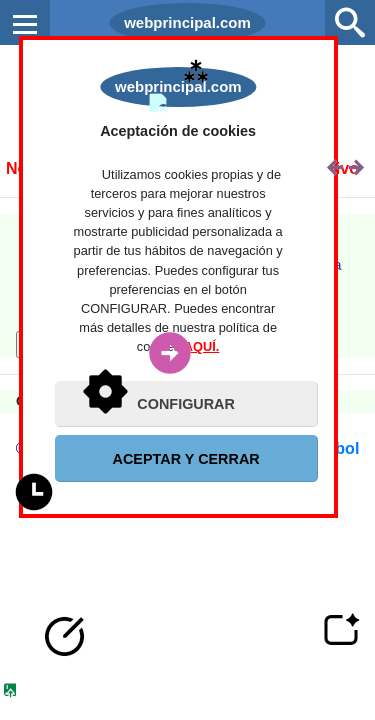  Describe the element at coordinates (196, 72) in the screenshot. I see `connect to the fediverse network` at that location.